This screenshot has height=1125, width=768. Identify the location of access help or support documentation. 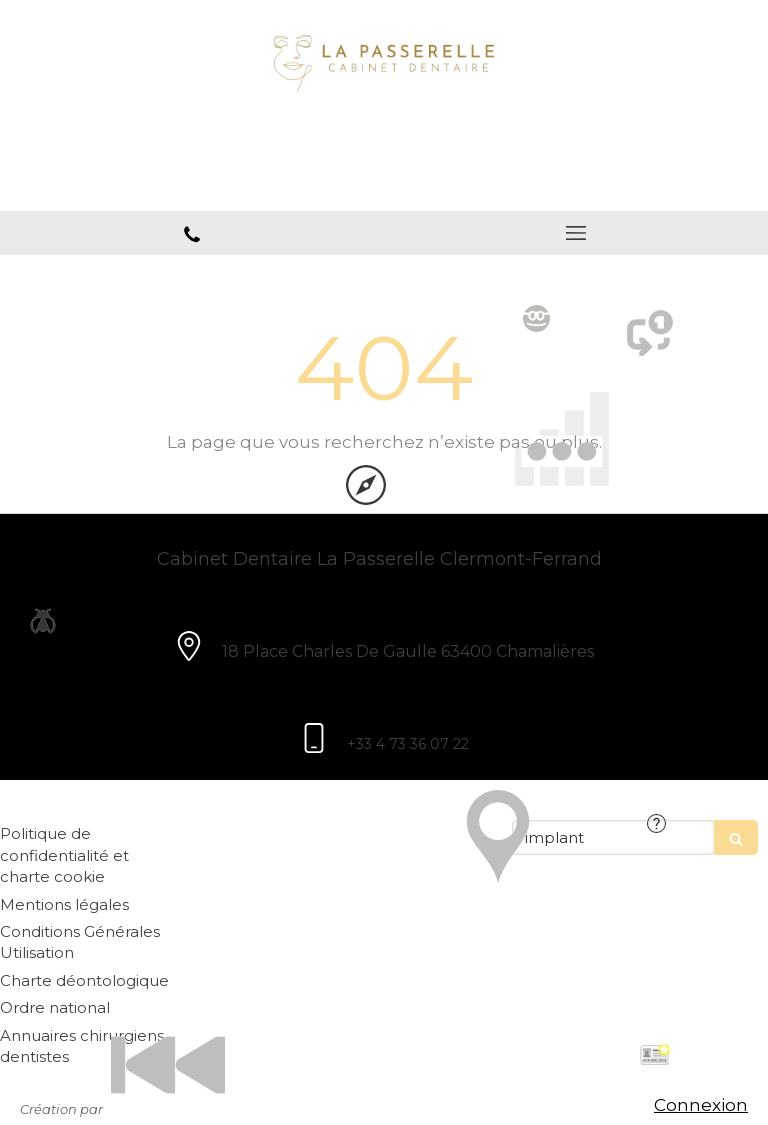
(656, 823).